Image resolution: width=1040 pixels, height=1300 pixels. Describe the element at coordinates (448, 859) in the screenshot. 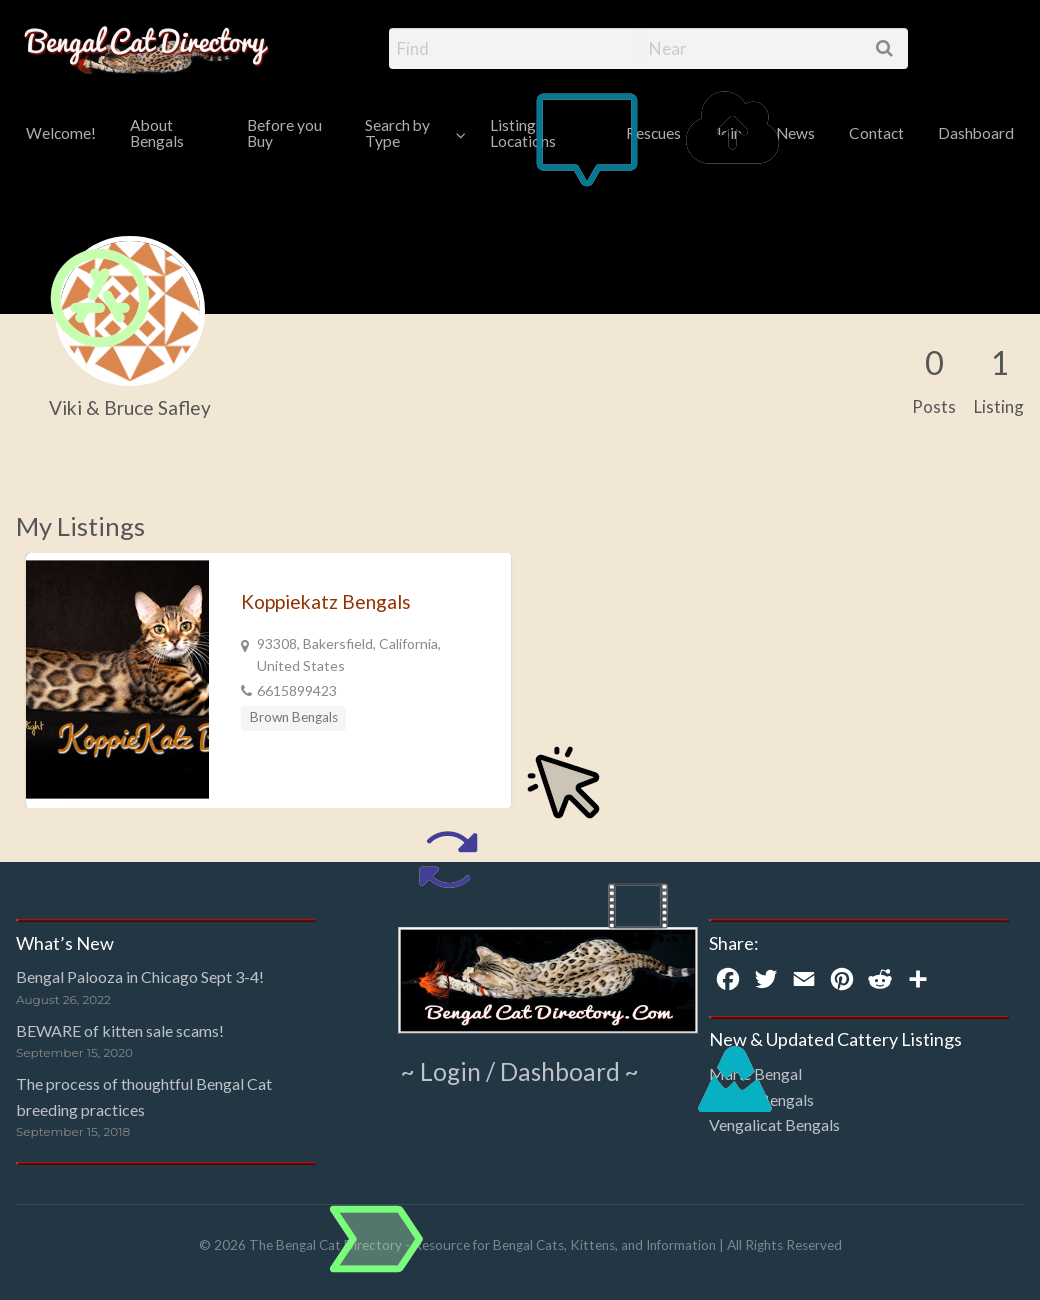

I see `refresh or reload content` at that location.